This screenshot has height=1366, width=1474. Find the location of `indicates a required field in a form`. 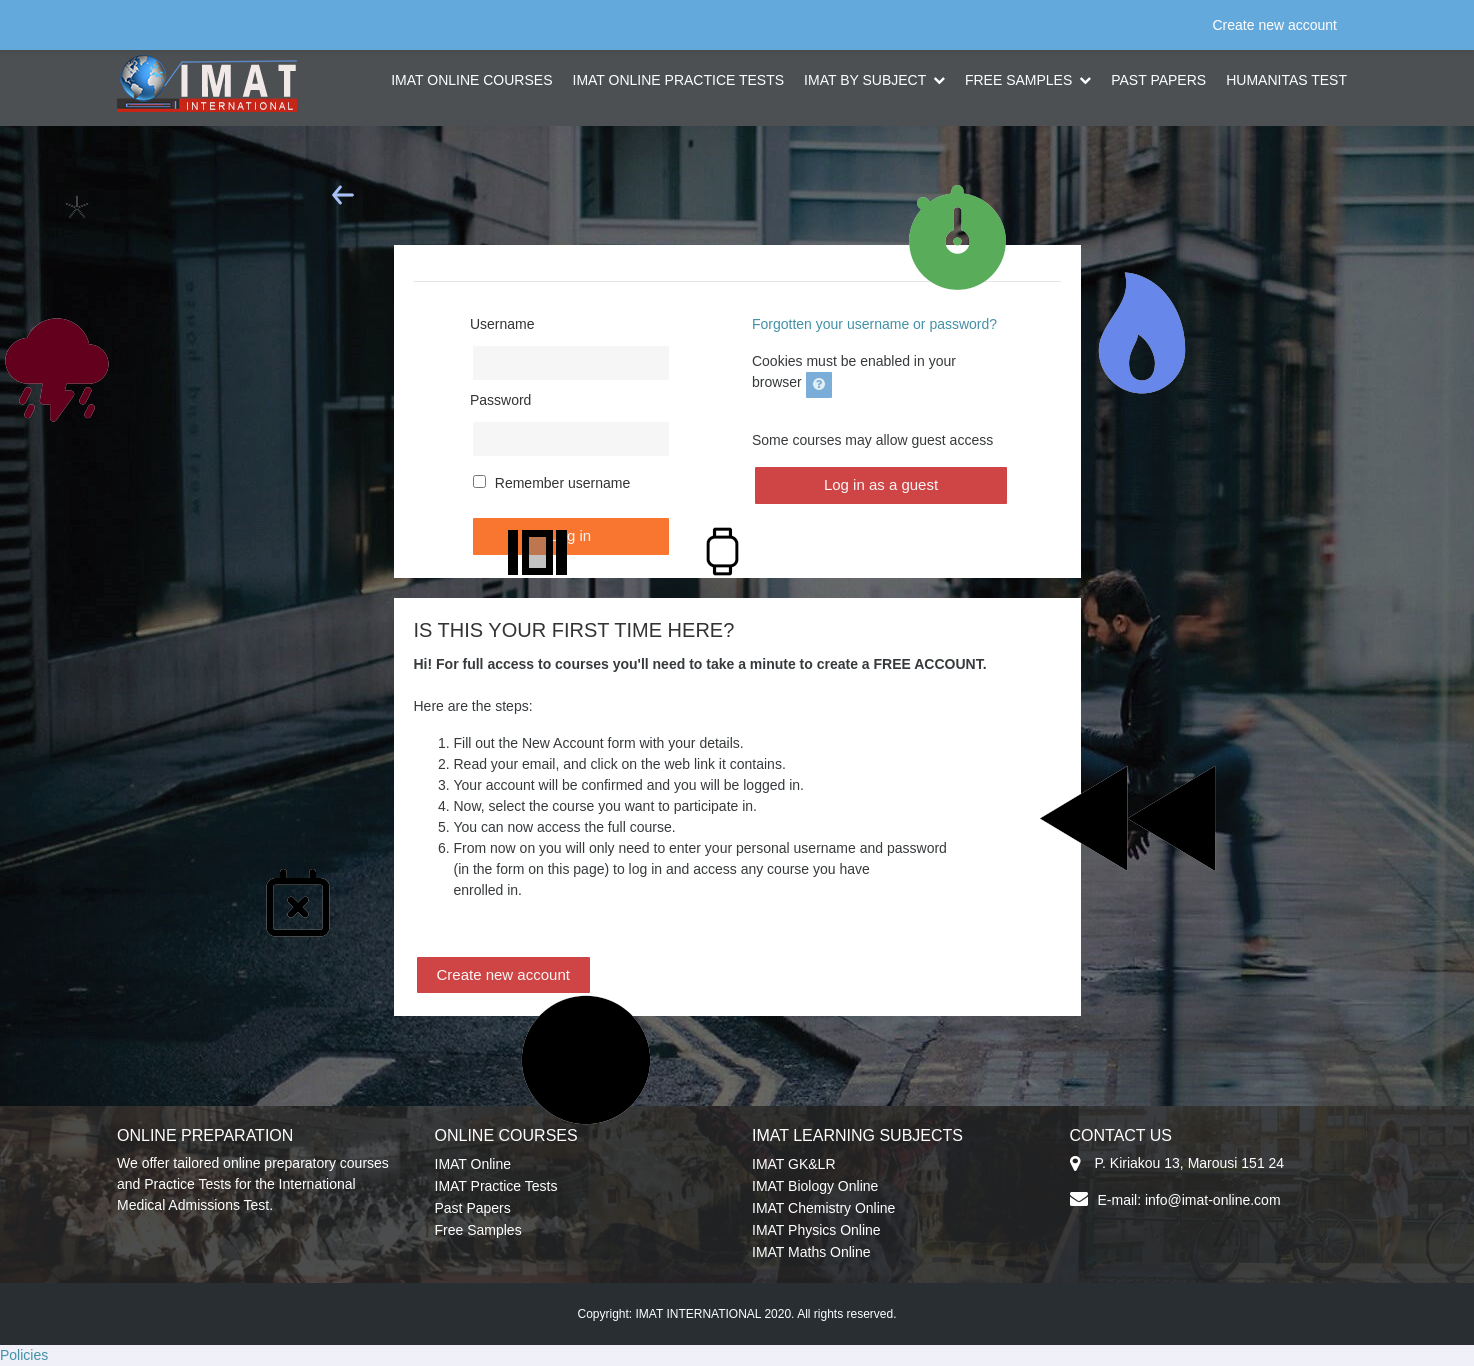

indicates a required field in a form is located at coordinates (77, 208).